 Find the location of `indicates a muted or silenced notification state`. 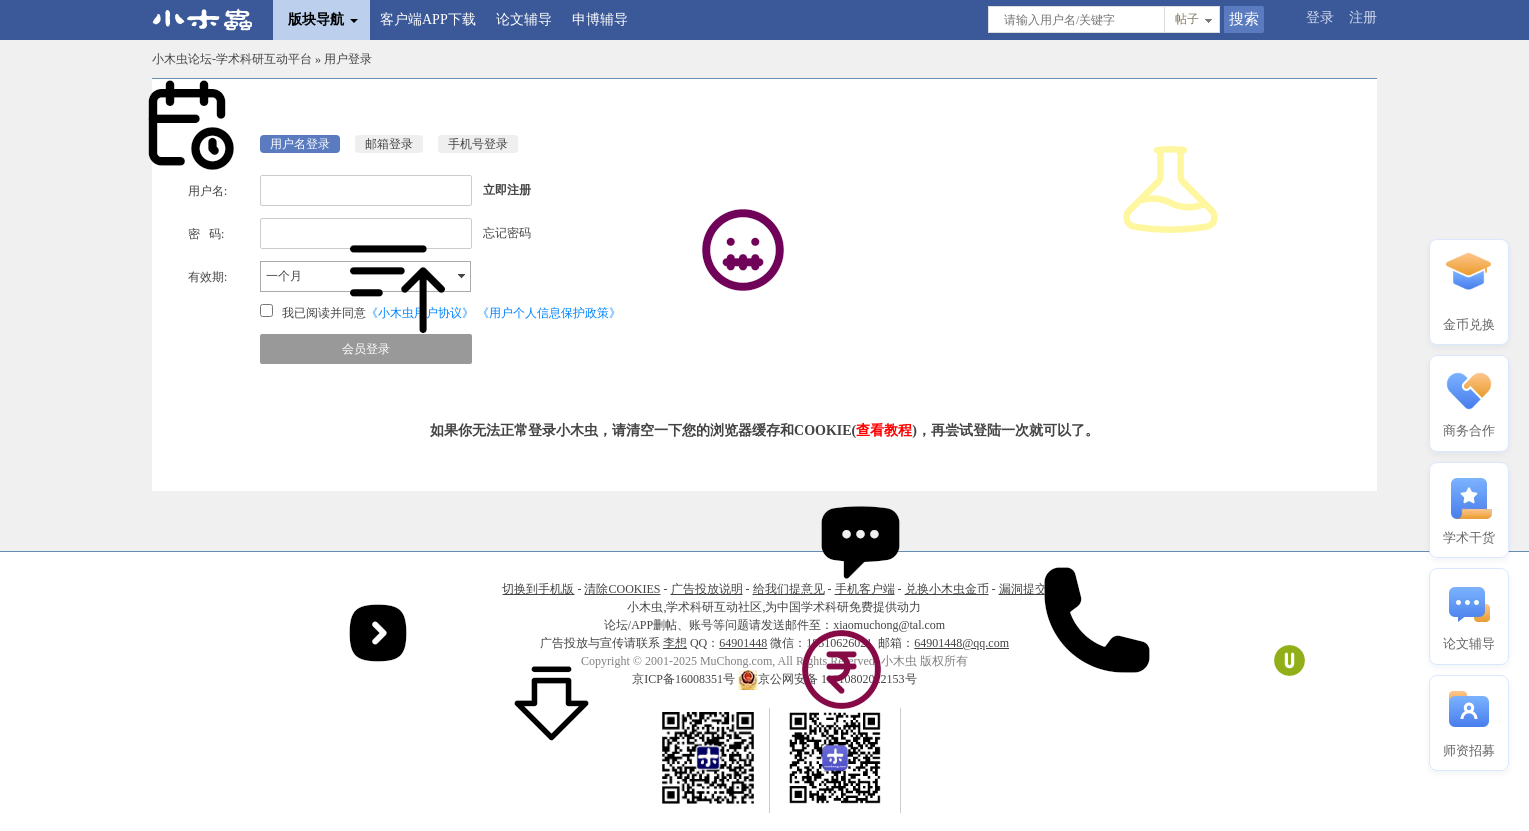

indicates a muted or silenced notification state is located at coordinates (743, 250).